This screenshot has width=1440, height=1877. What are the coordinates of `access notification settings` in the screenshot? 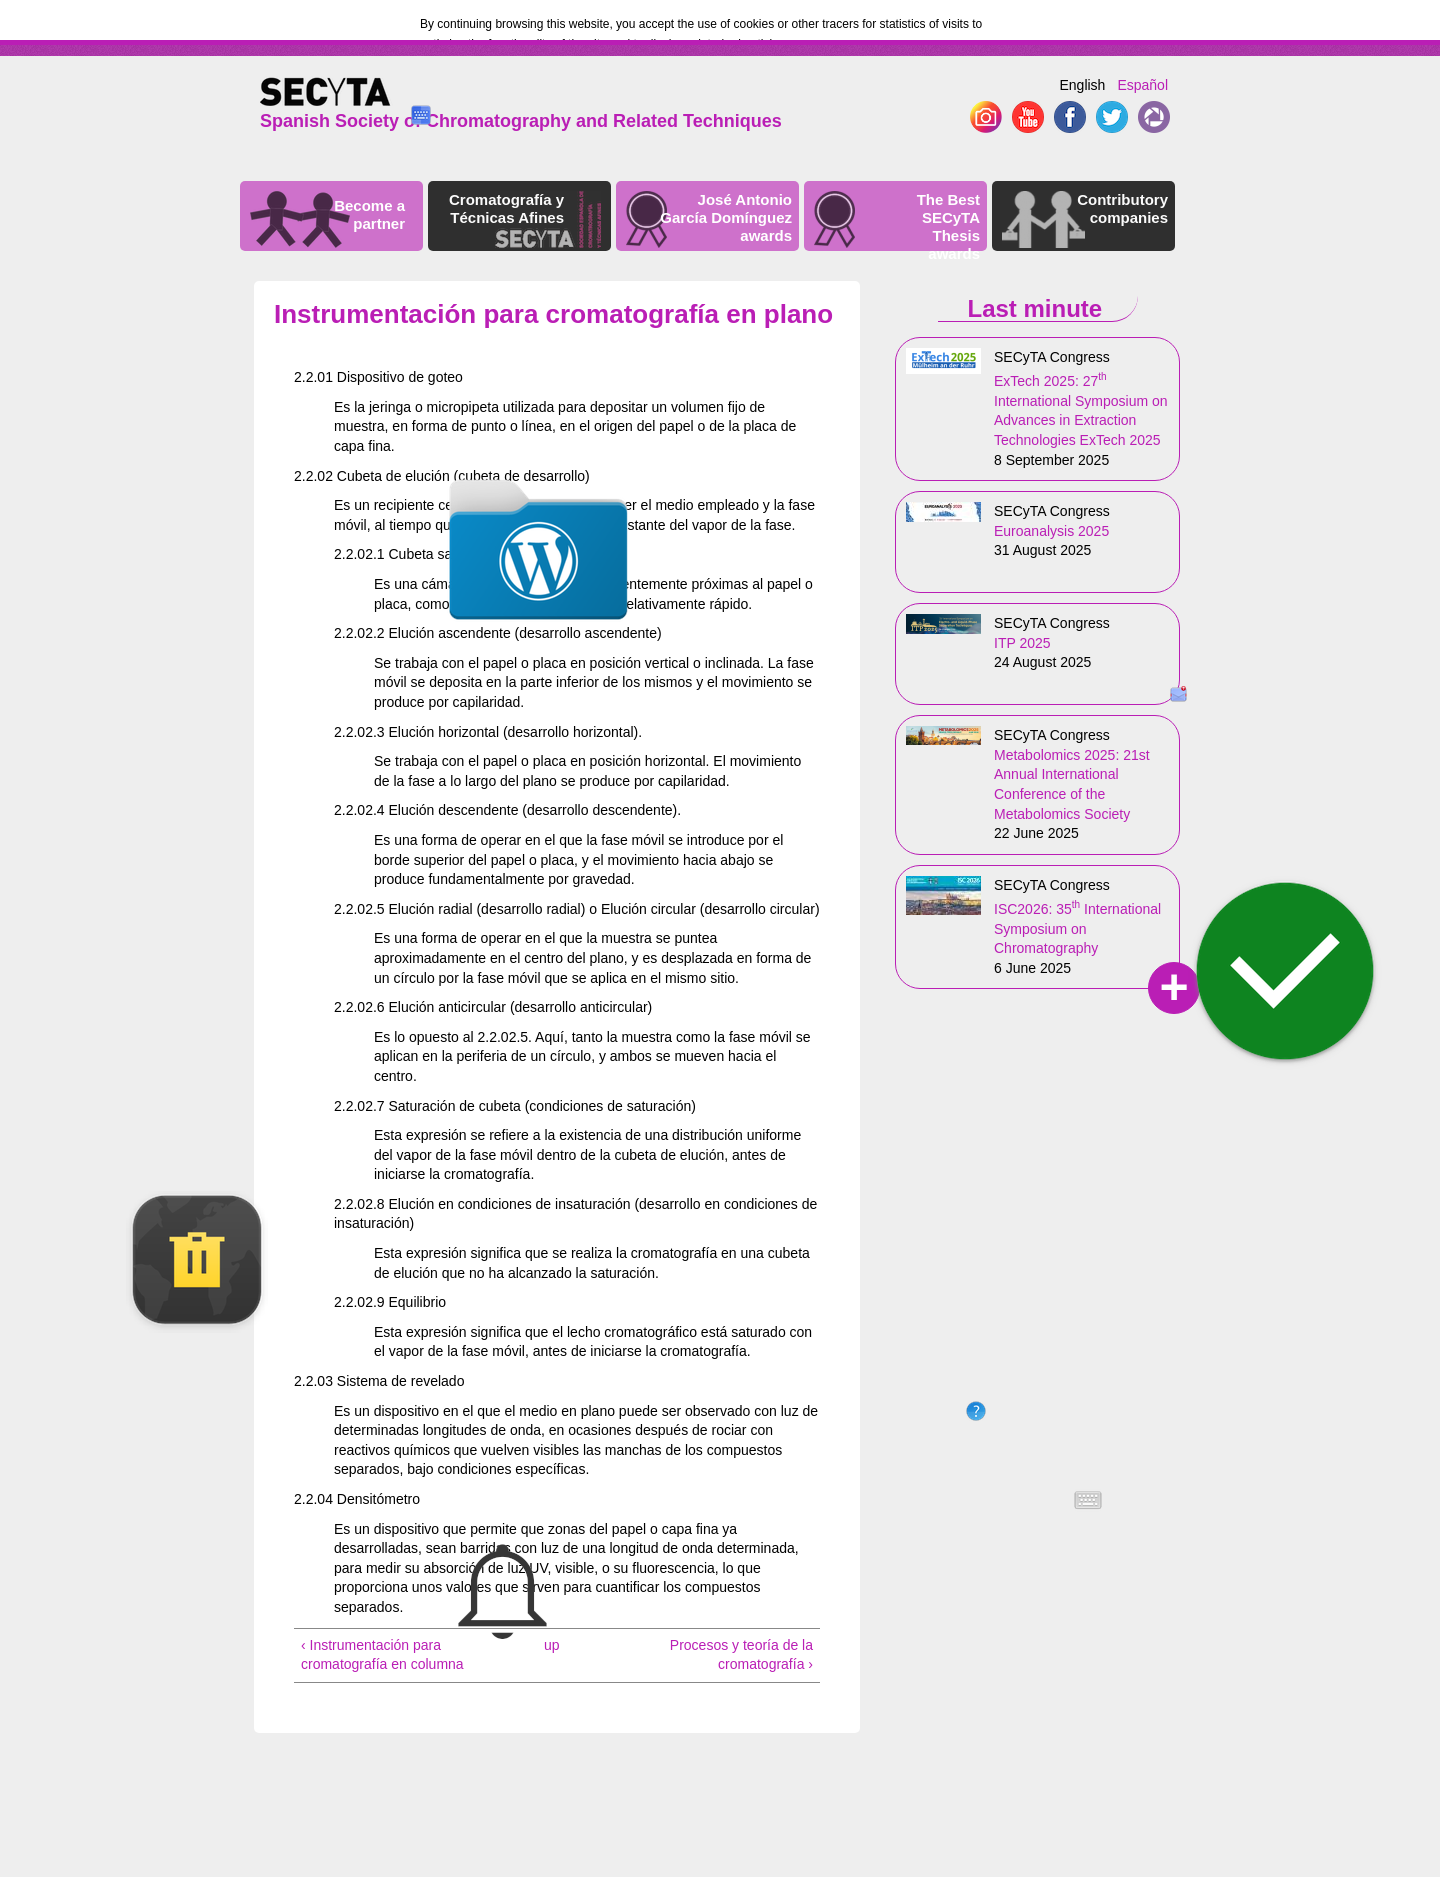 It's located at (502, 1588).